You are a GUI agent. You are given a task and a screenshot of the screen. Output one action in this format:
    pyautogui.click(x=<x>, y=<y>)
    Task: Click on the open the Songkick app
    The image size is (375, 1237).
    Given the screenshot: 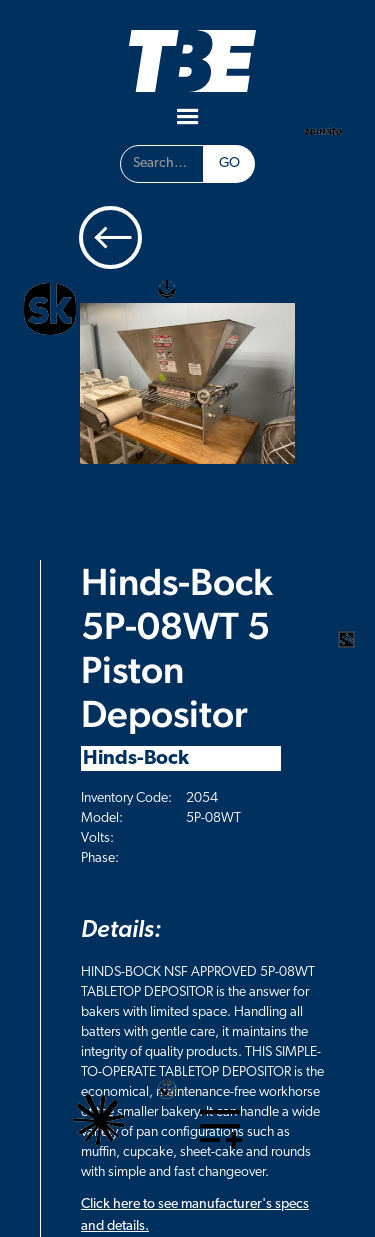 What is the action you would take?
    pyautogui.click(x=50, y=309)
    